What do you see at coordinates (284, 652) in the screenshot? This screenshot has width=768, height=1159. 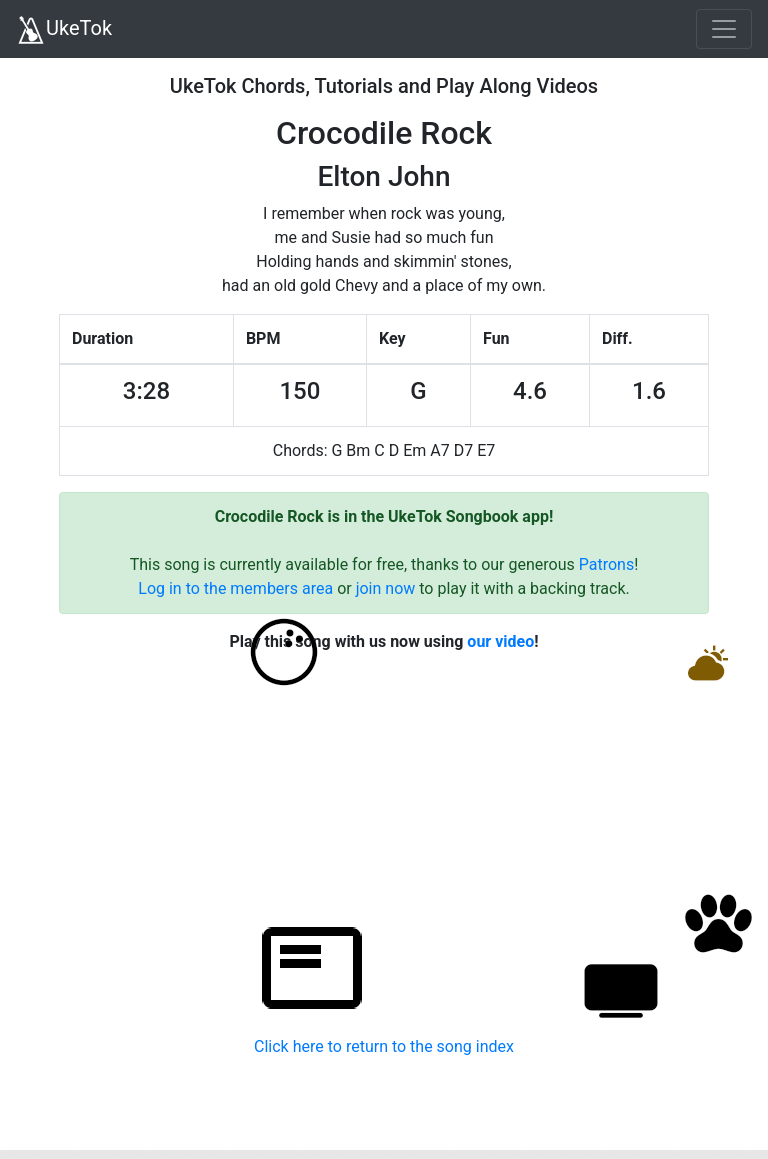 I see `access bowling game or activity` at bounding box center [284, 652].